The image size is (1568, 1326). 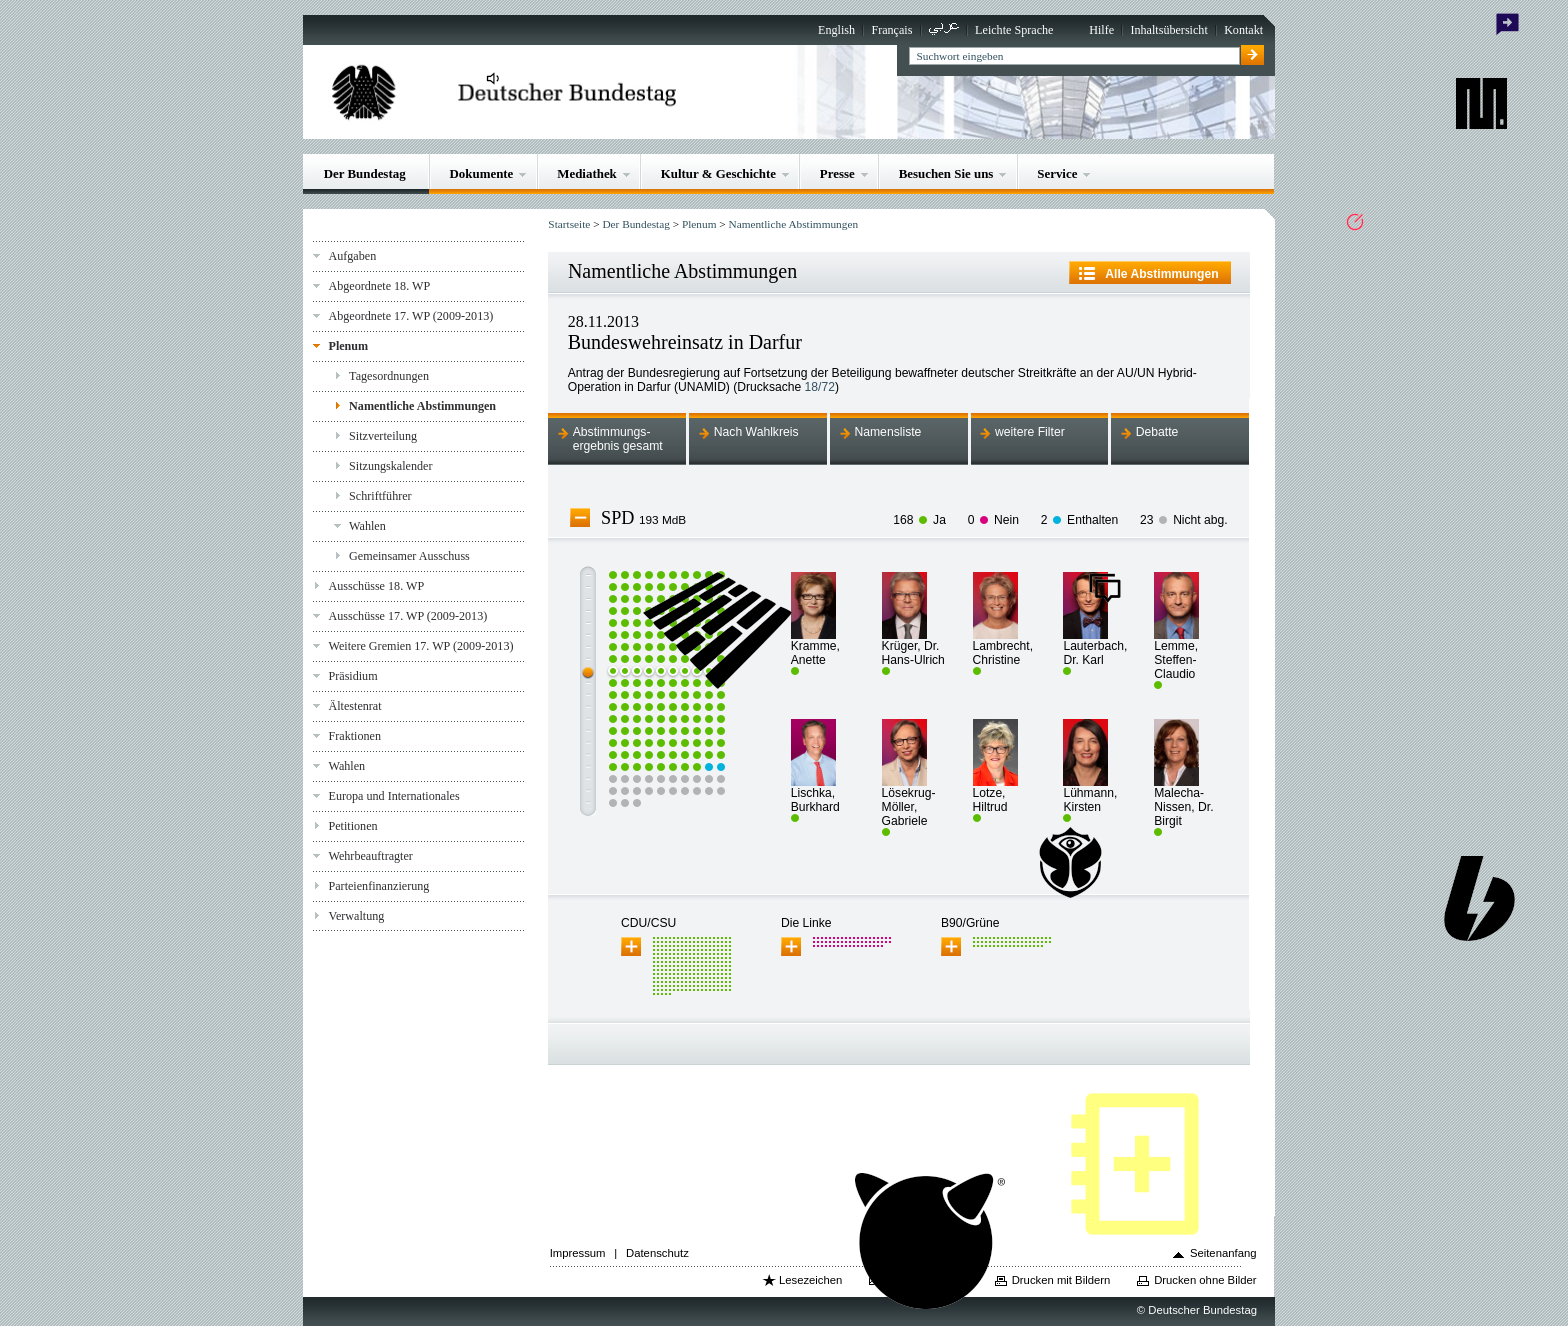 I want to click on FreeBSD operating system logo, so click(x=930, y=1241).